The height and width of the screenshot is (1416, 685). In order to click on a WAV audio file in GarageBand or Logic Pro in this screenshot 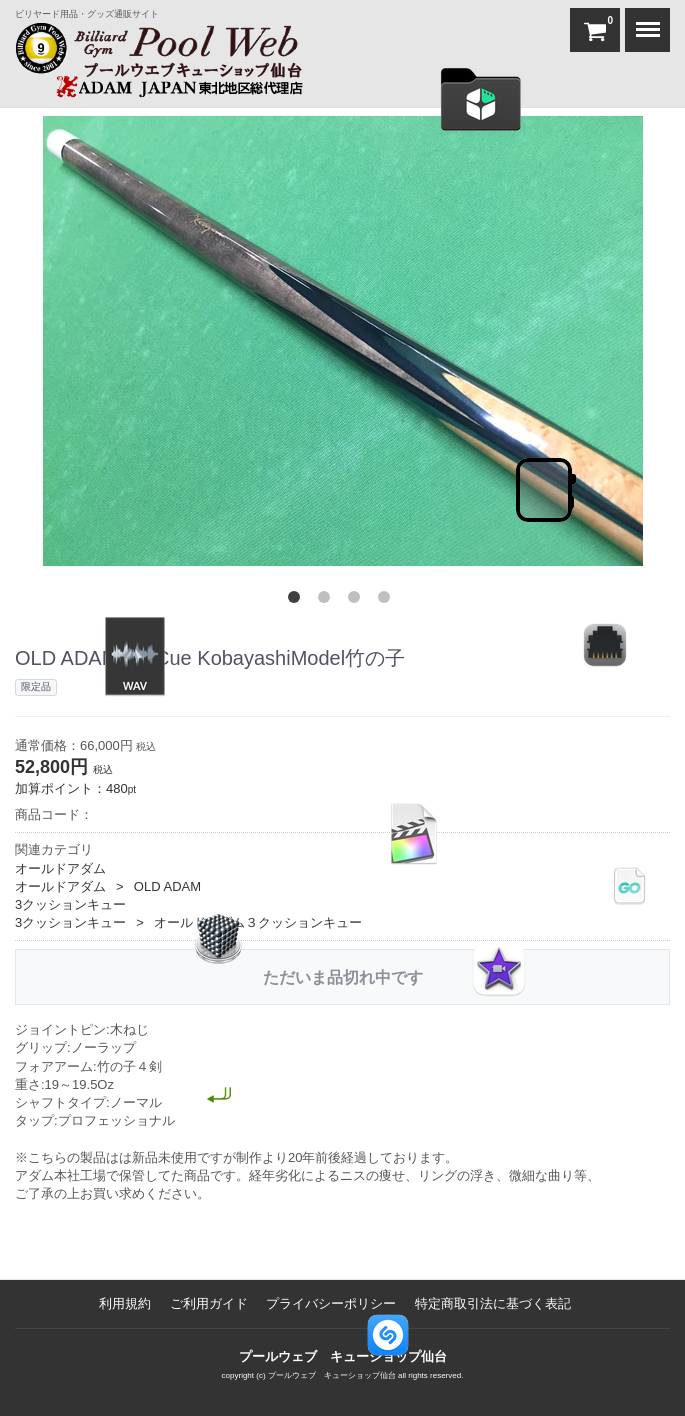, I will do `click(135, 658)`.